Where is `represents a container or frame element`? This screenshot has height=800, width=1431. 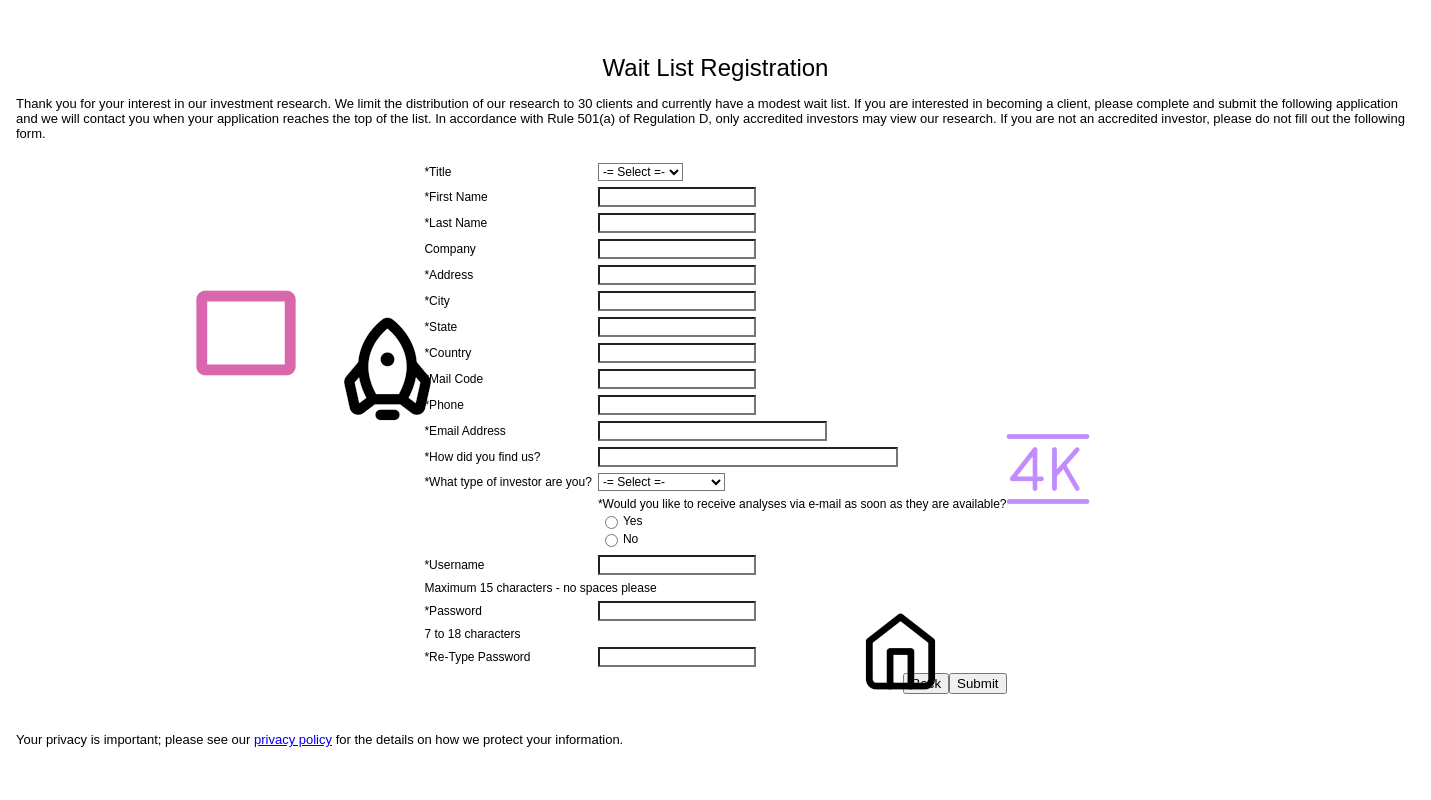 represents a container or frame element is located at coordinates (246, 333).